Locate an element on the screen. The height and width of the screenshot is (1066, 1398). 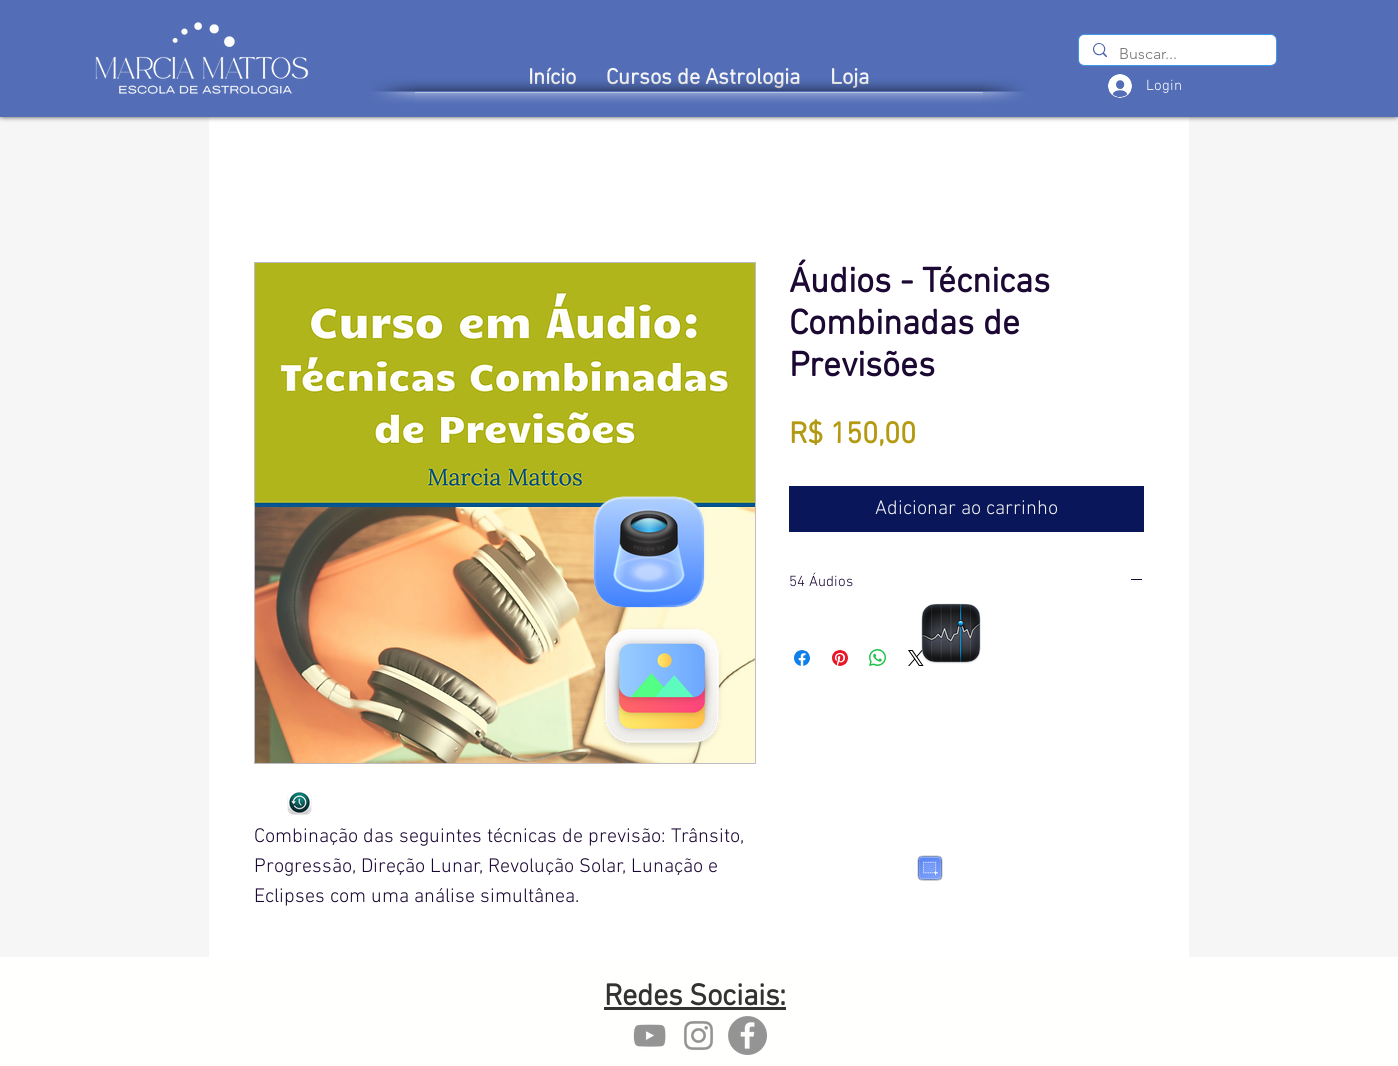
open eye of gnome image viewer is located at coordinates (649, 552).